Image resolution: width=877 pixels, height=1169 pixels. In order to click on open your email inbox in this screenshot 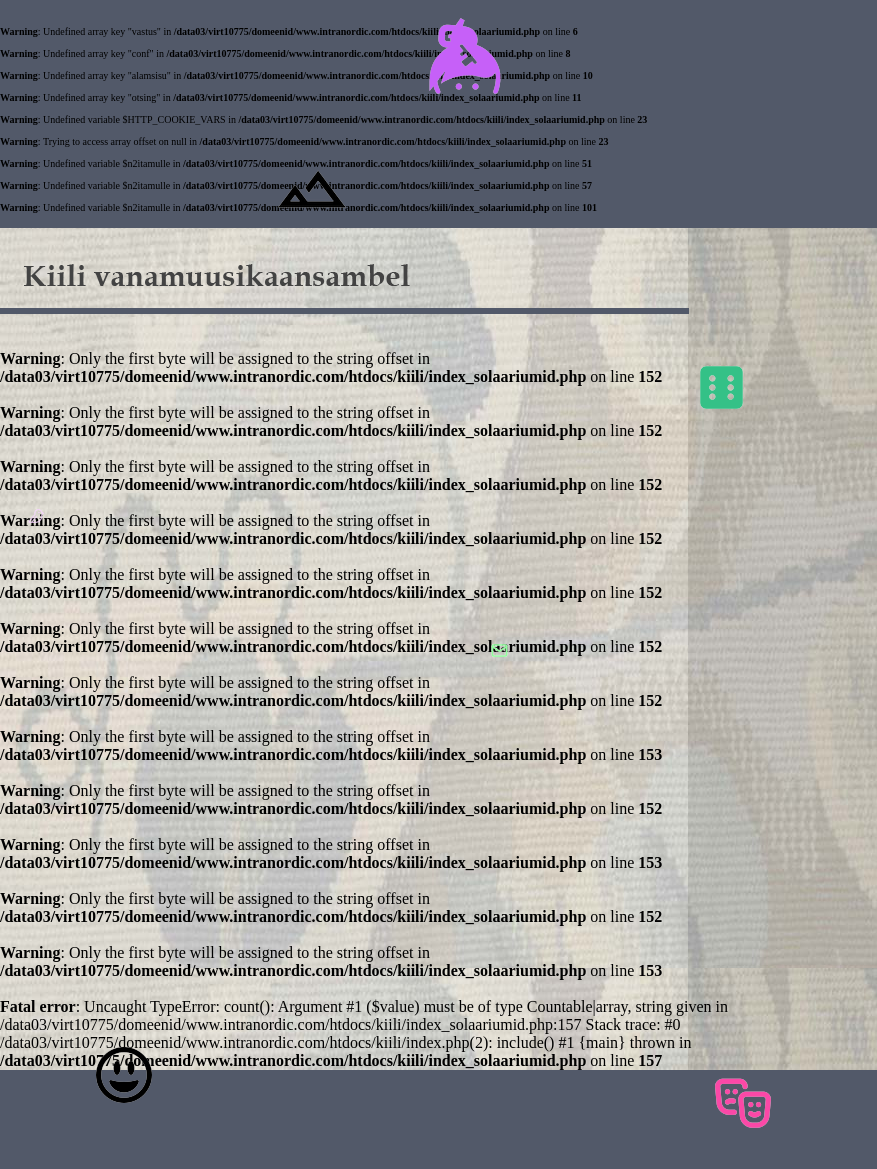, I will do `click(499, 650)`.